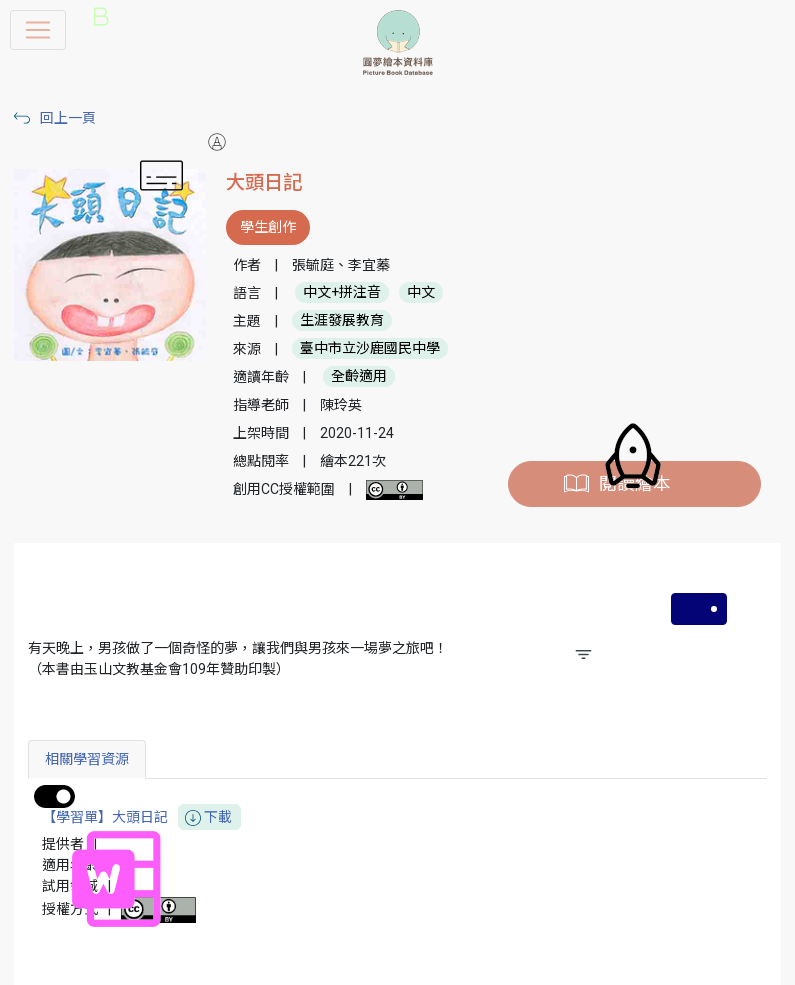  I want to click on enable subtitles or closed captions, so click(161, 175).